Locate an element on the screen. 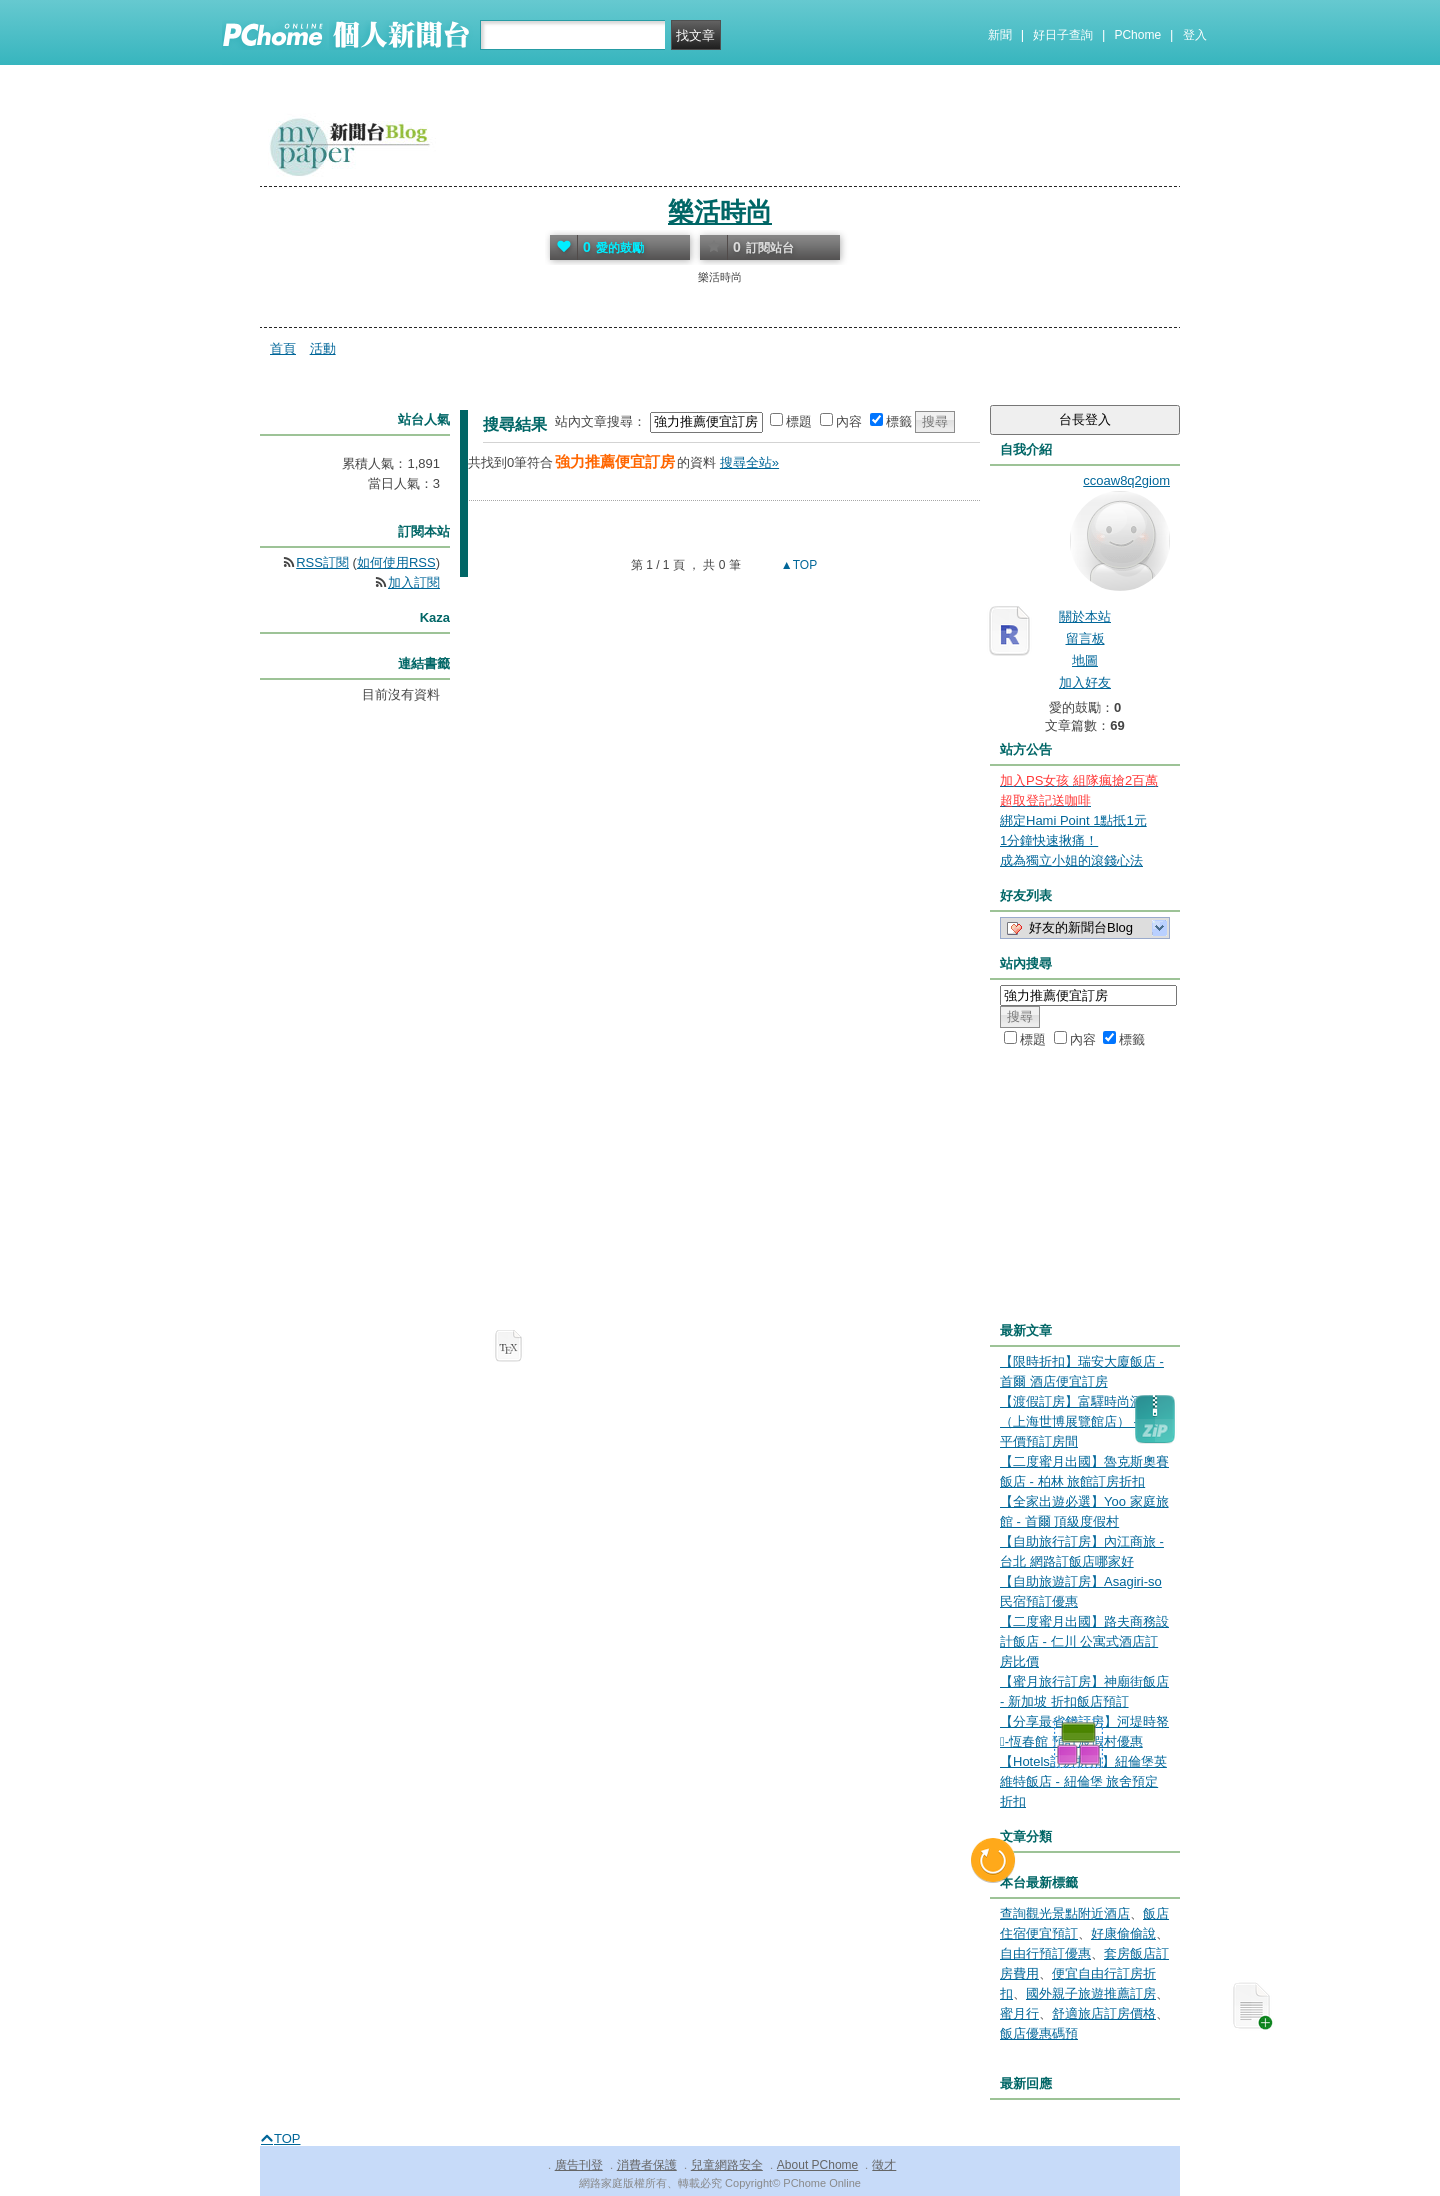 The image size is (1440, 2196). compressed zip file is located at coordinates (1155, 1419).